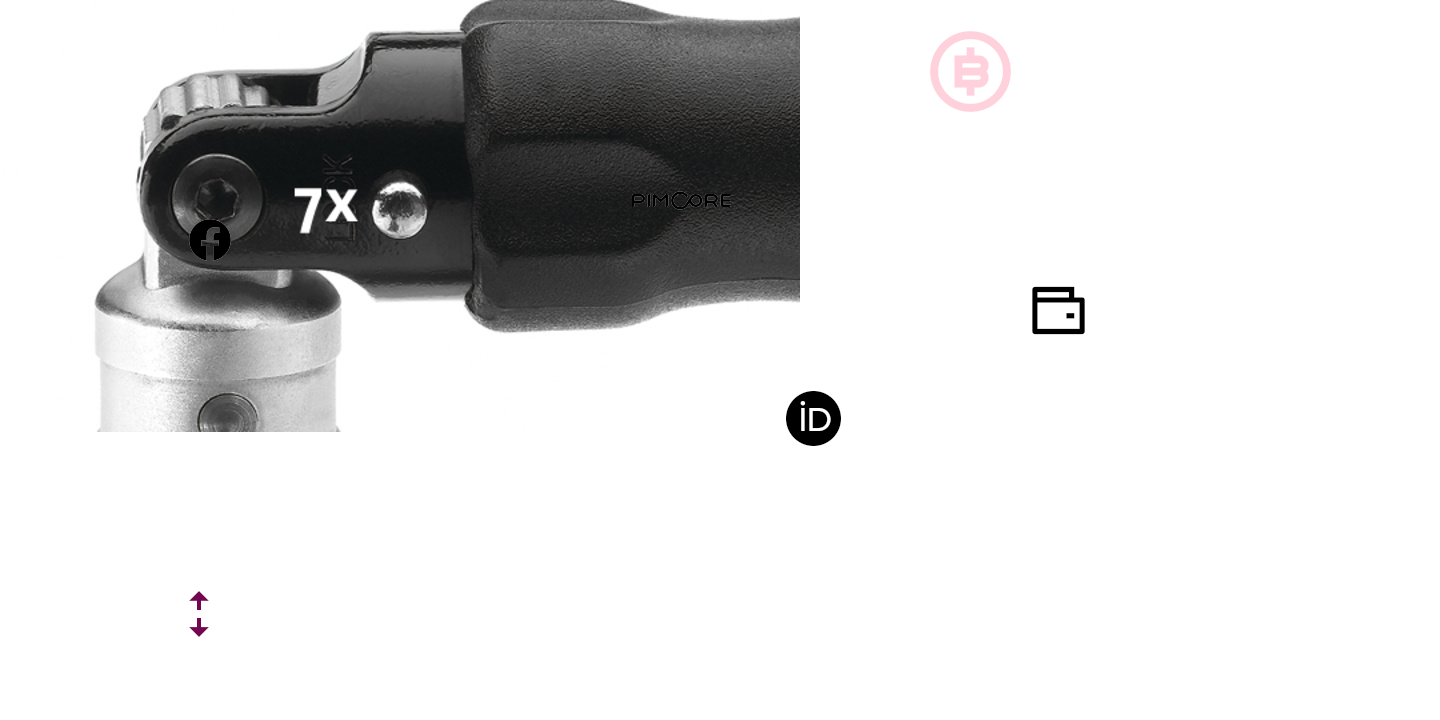  What do you see at coordinates (210, 240) in the screenshot?
I see `open facebook` at bounding box center [210, 240].